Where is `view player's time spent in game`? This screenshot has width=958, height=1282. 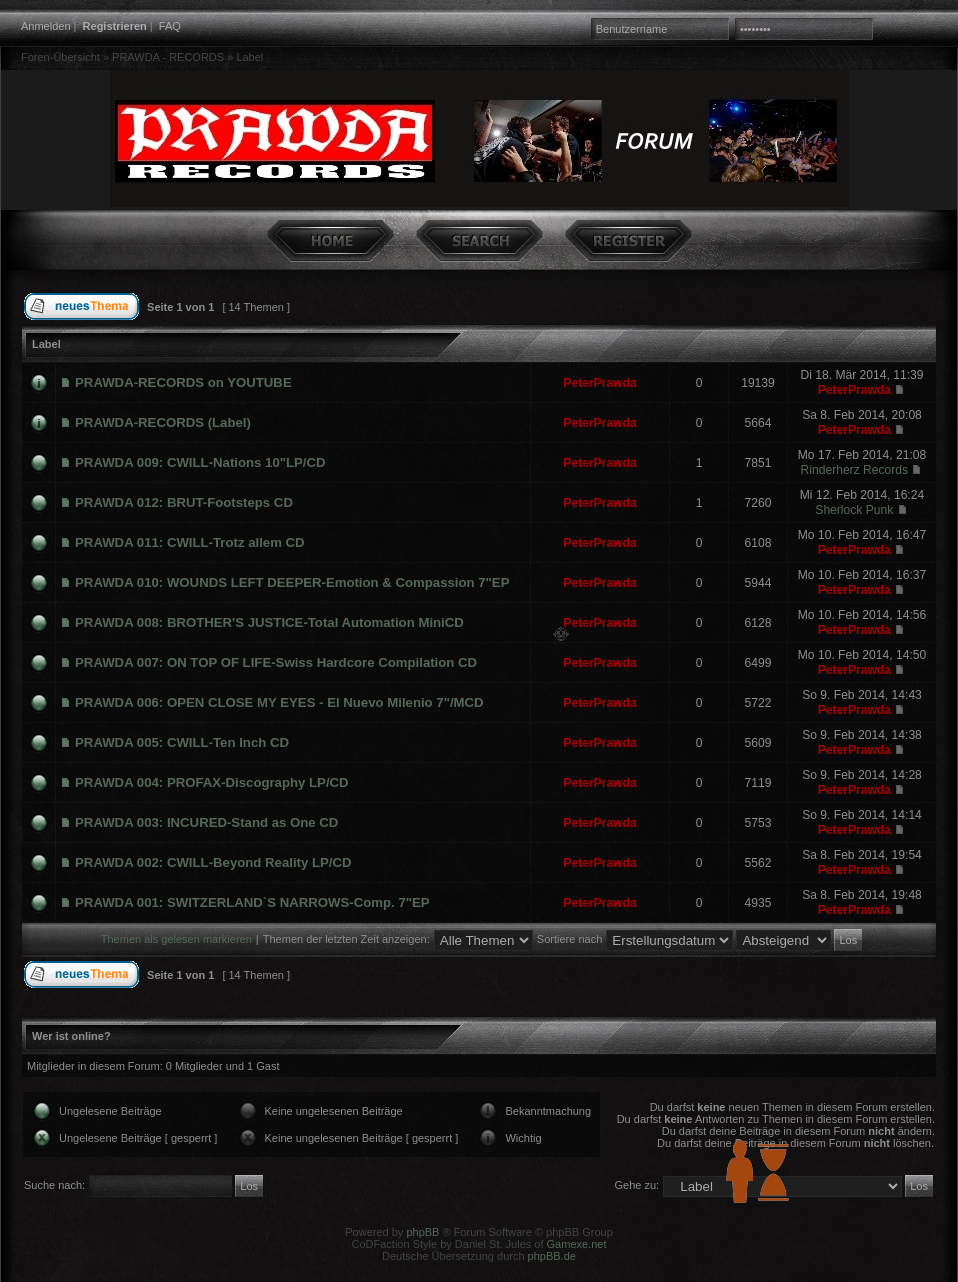
view player's time spent in game is located at coordinates (757, 1171).